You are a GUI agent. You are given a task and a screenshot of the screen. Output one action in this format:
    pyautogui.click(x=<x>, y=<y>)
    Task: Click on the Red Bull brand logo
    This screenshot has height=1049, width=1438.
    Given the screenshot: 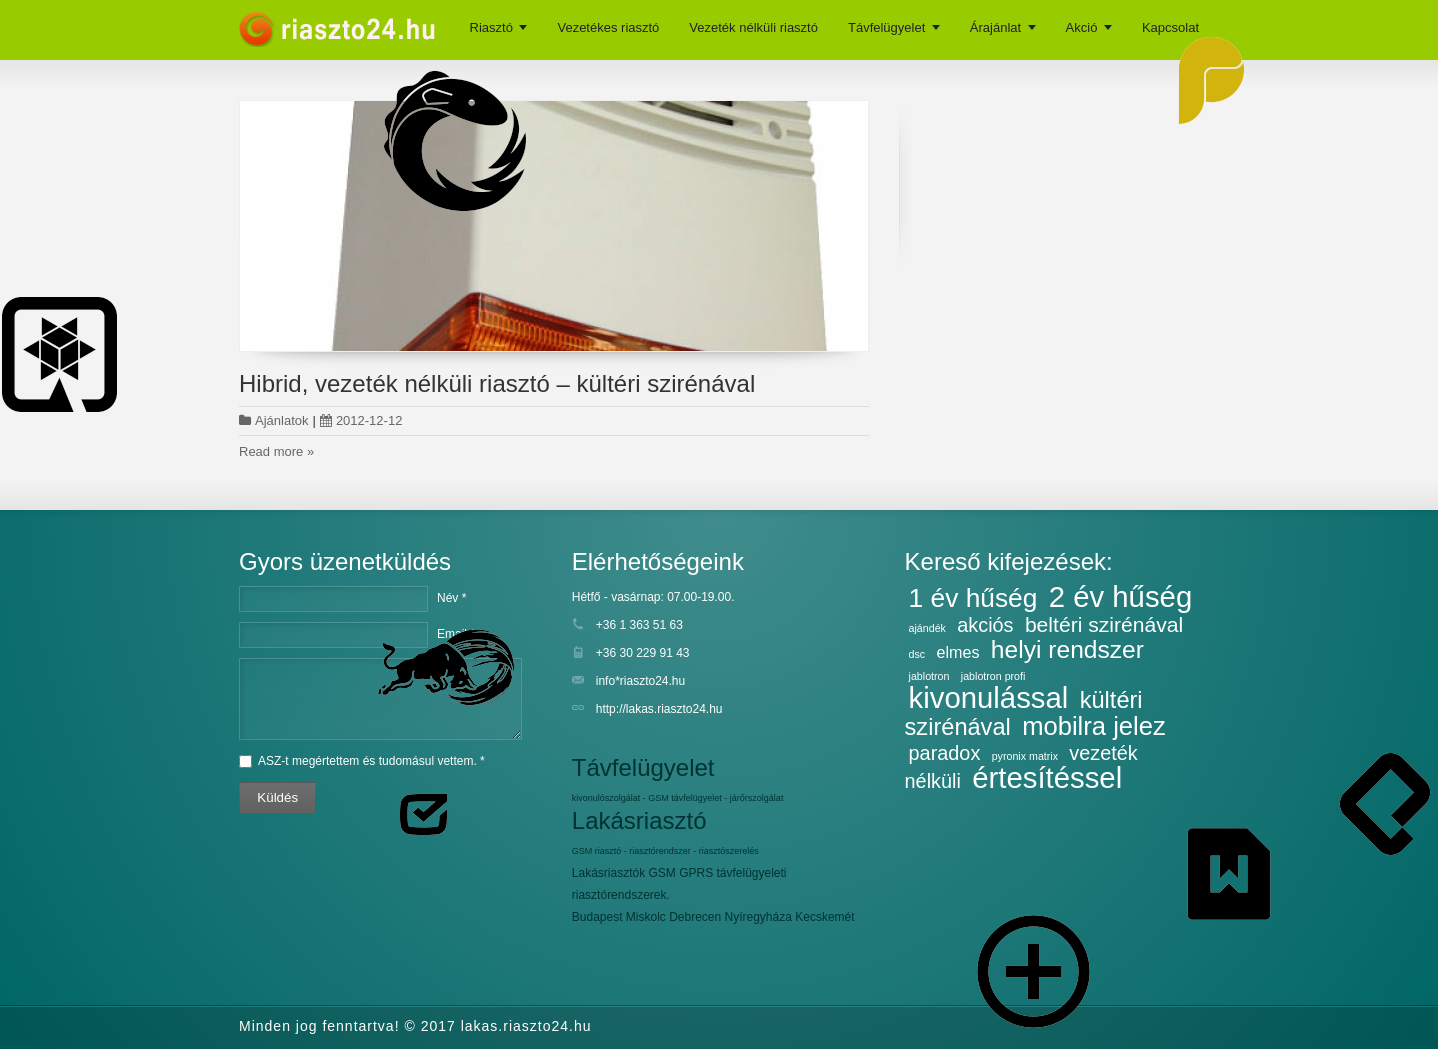 What is the action you would take?
    pyautogui.click(x=446, y=668)
    